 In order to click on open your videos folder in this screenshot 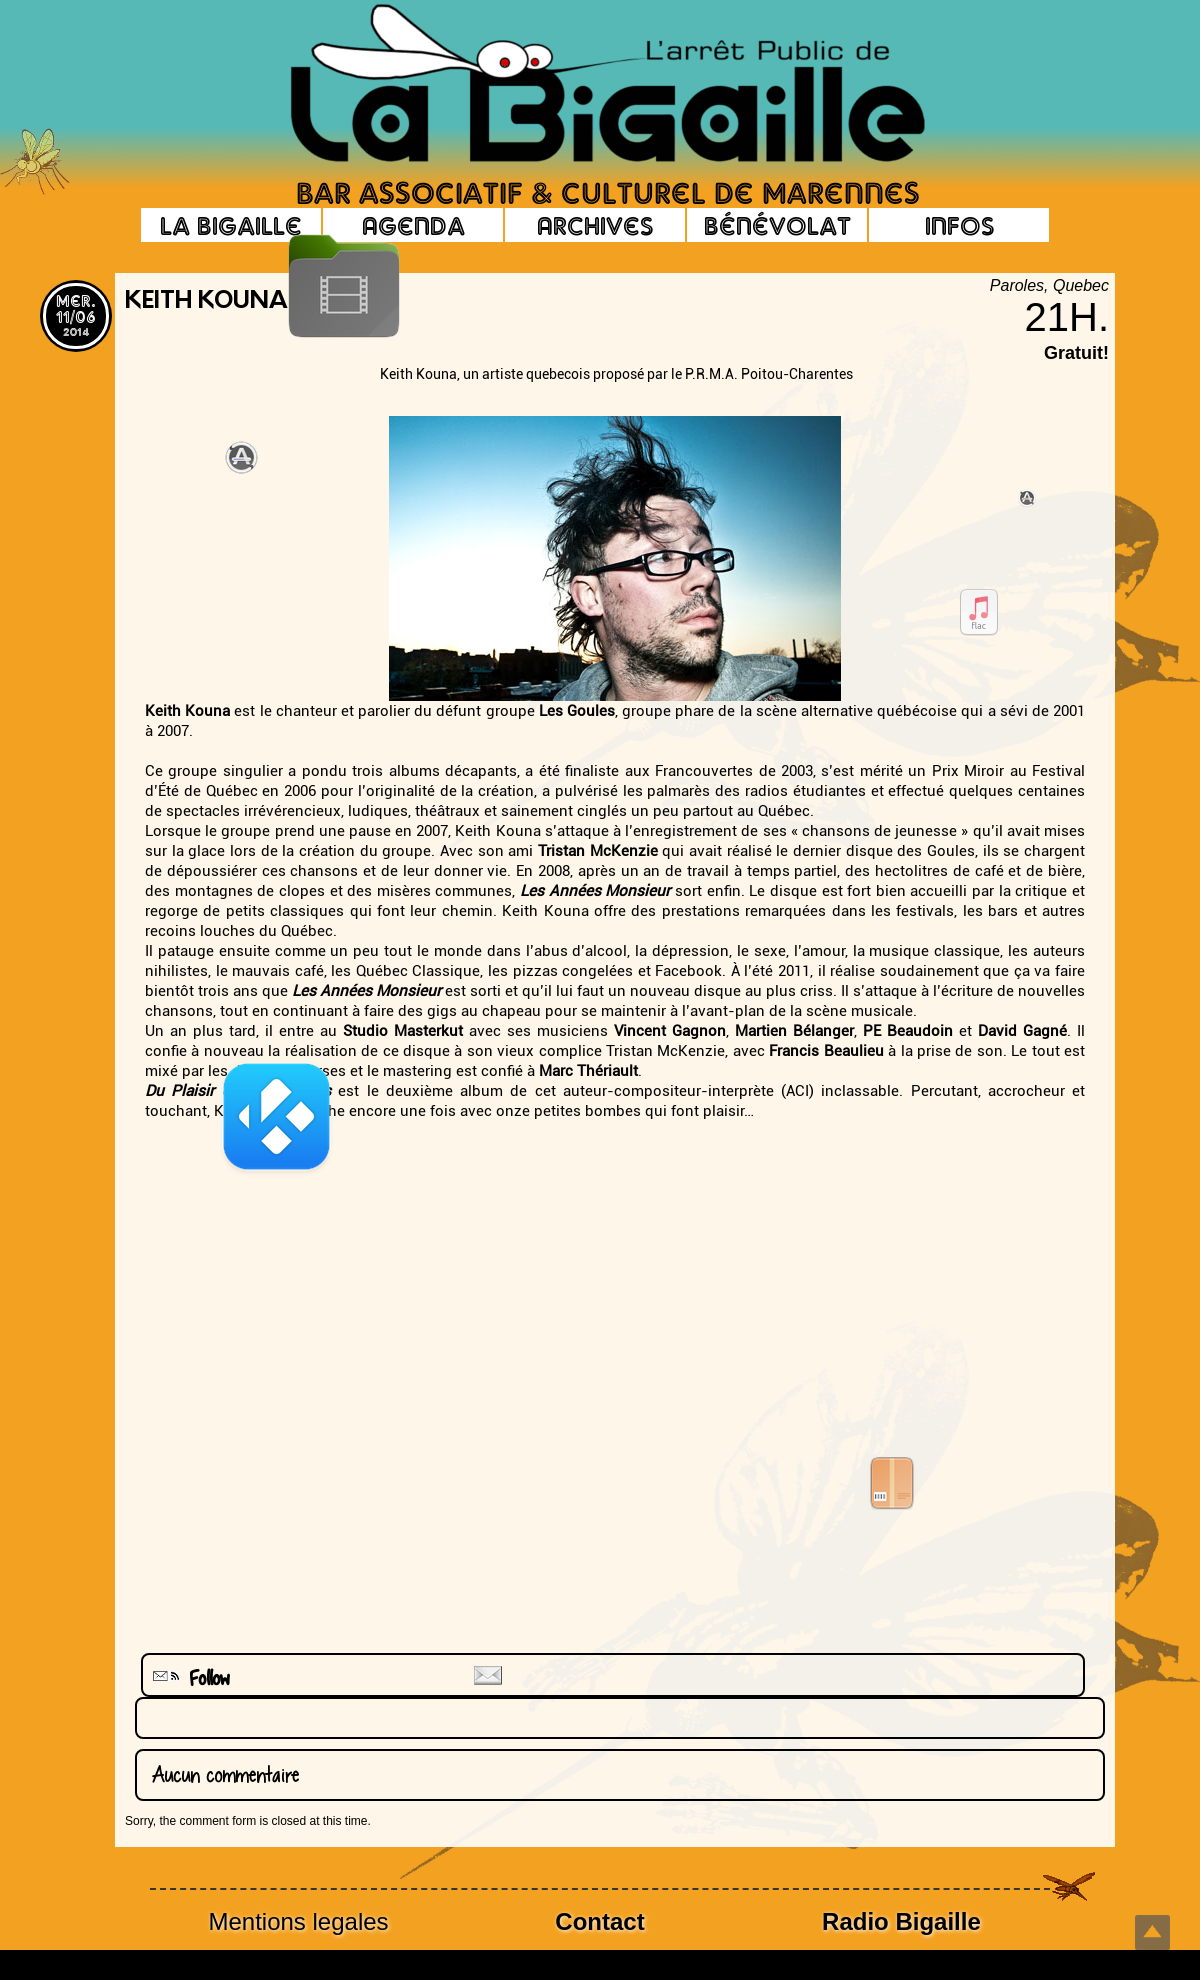, I will do `click(344, 286)`.